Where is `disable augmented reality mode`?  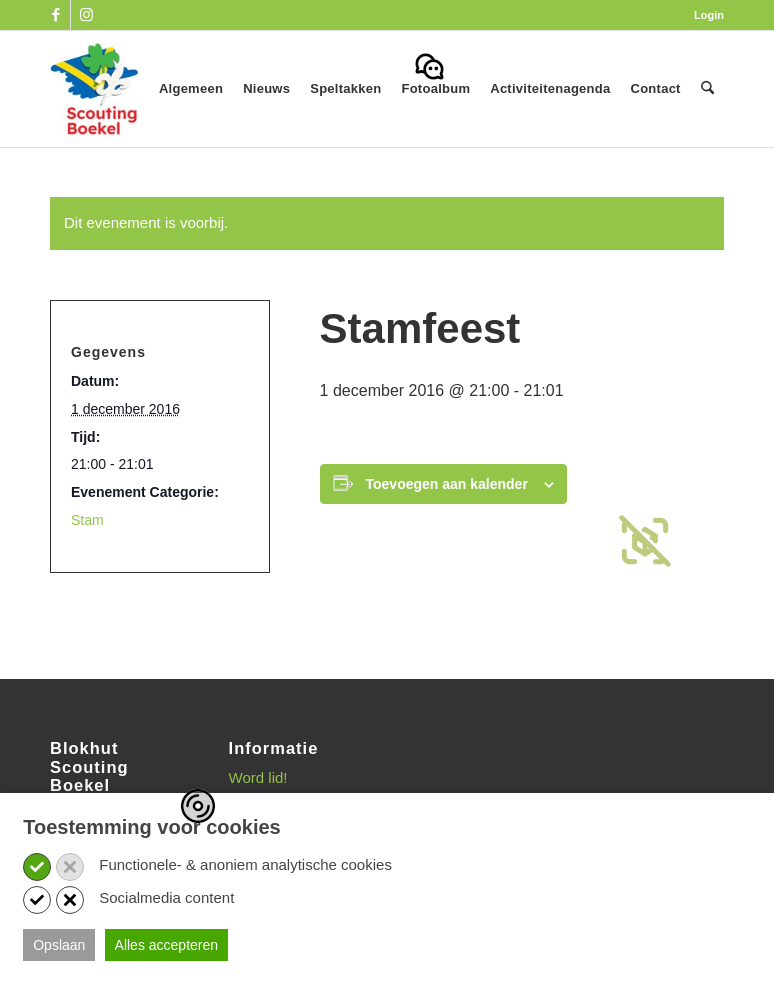 disable augmented reality mode is located at coordinates (645, 541).